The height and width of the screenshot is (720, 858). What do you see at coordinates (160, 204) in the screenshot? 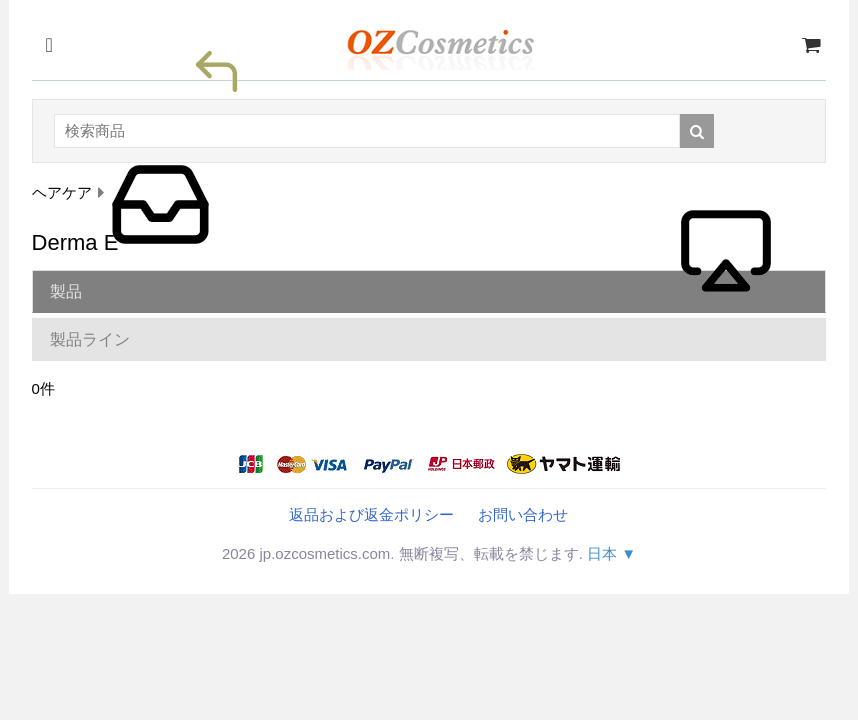
I see `view your inbox messages` at bounding box center [160, 204].